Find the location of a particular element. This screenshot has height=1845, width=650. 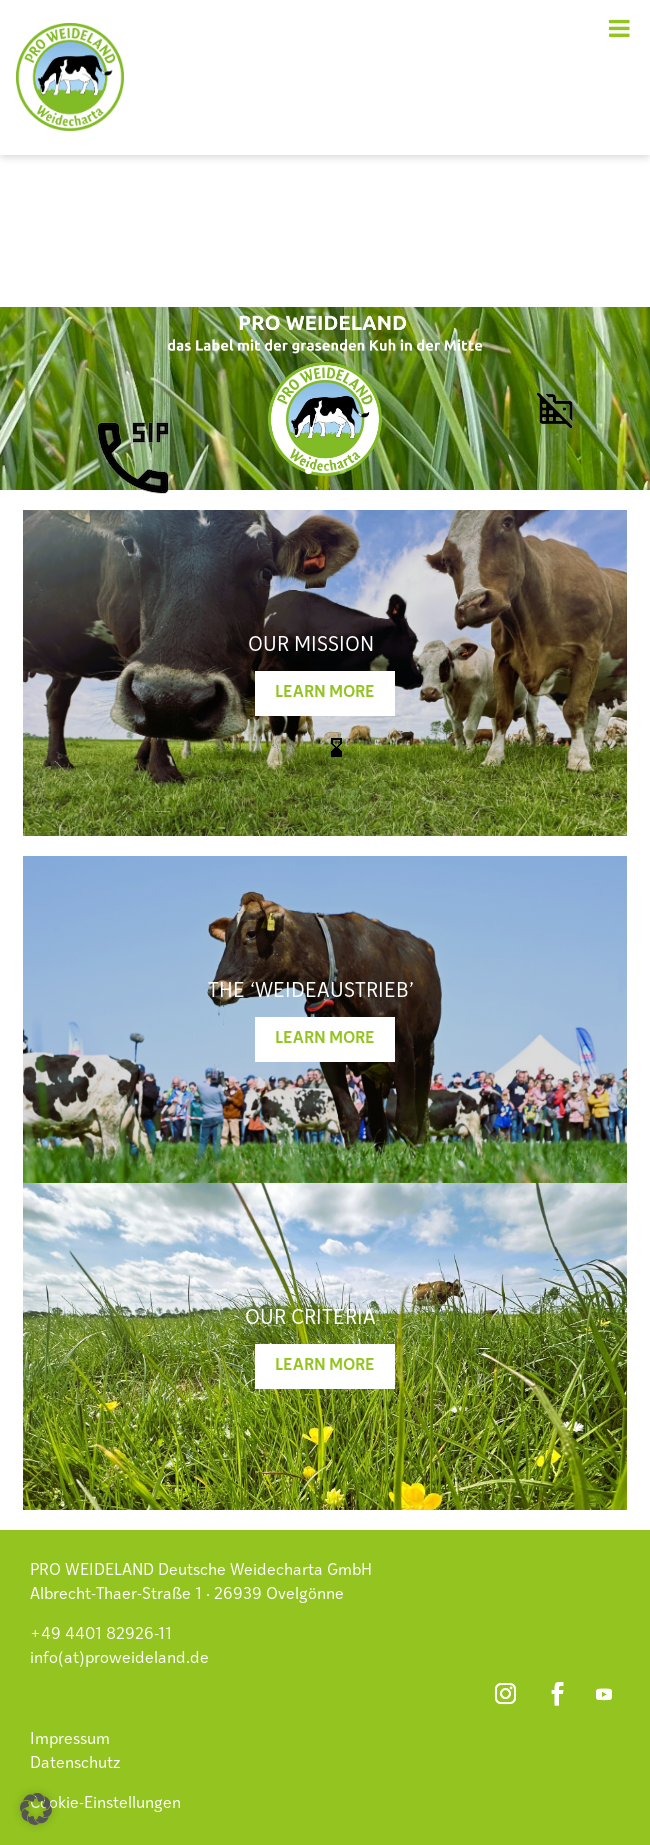

indicates time remaining or process nearing completion is located at coordinates (336, 747).